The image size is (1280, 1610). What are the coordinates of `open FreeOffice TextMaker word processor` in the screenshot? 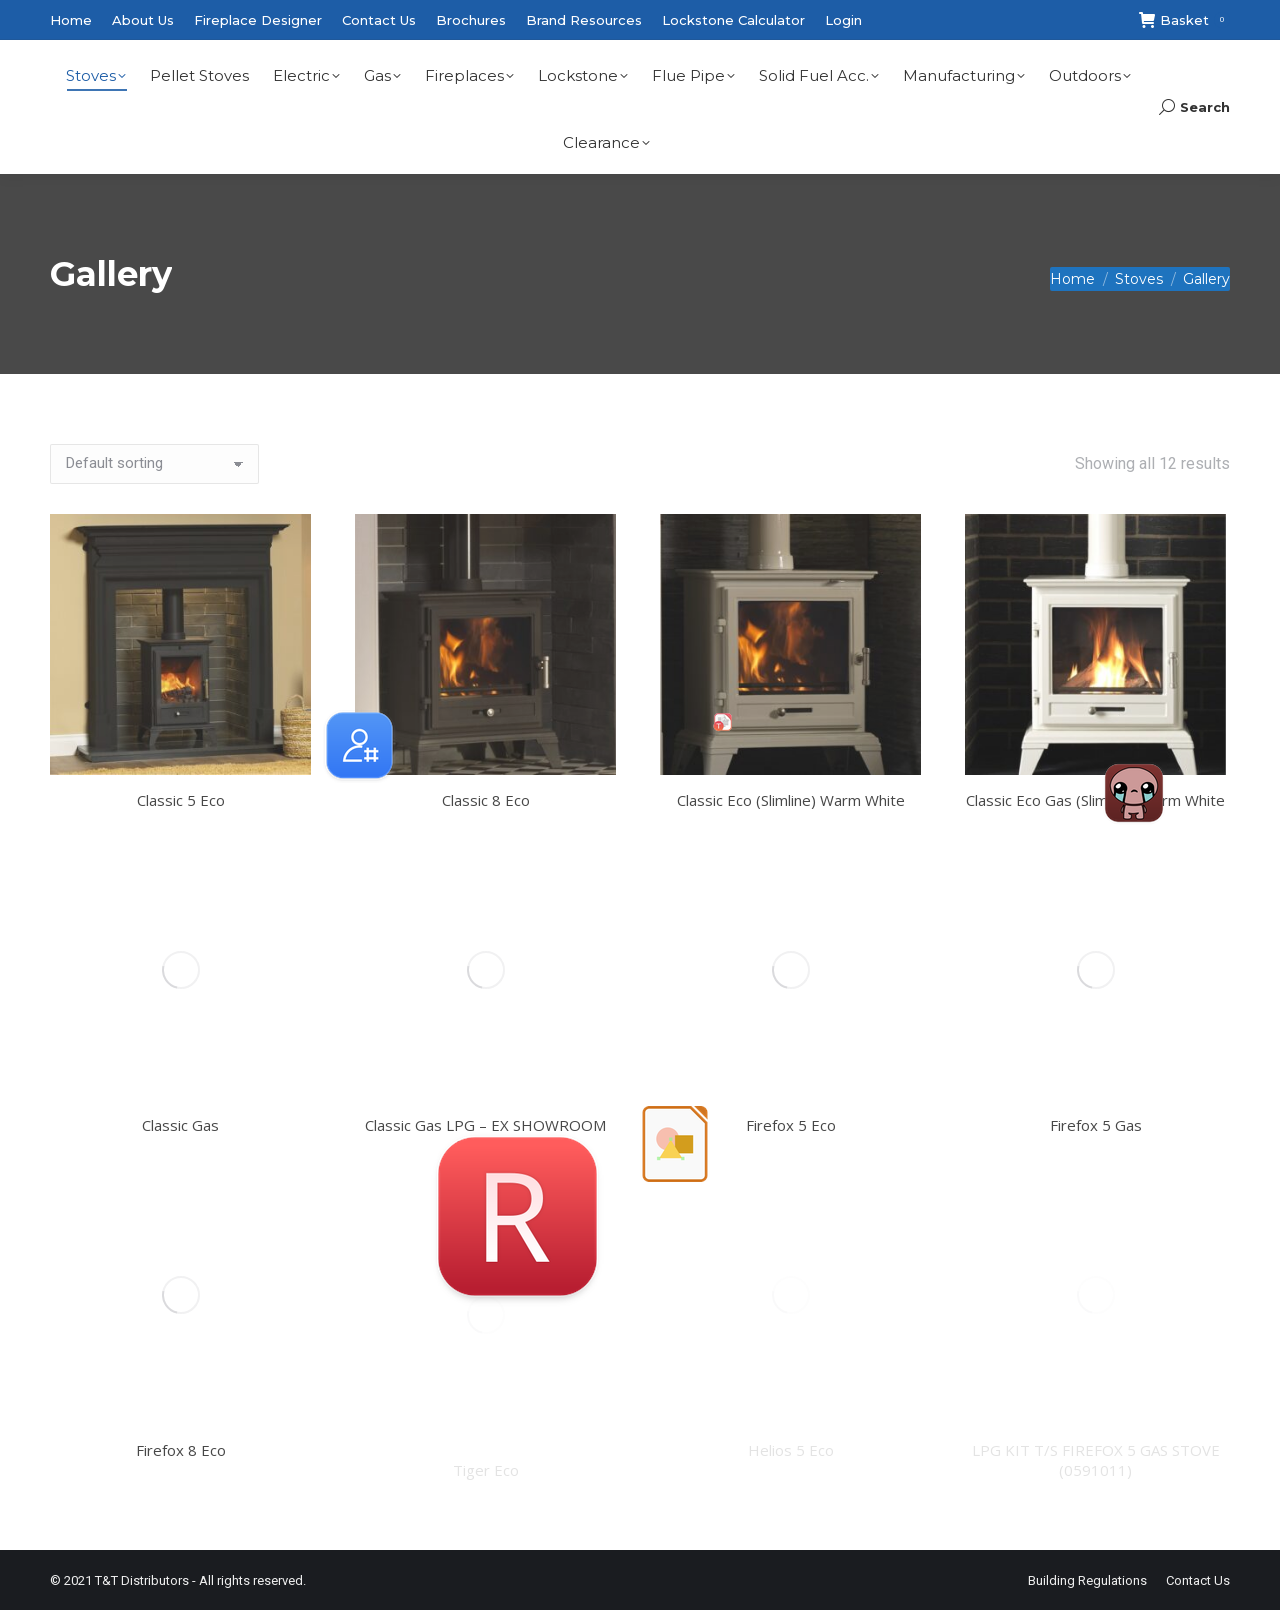 It's located at (723, 722).